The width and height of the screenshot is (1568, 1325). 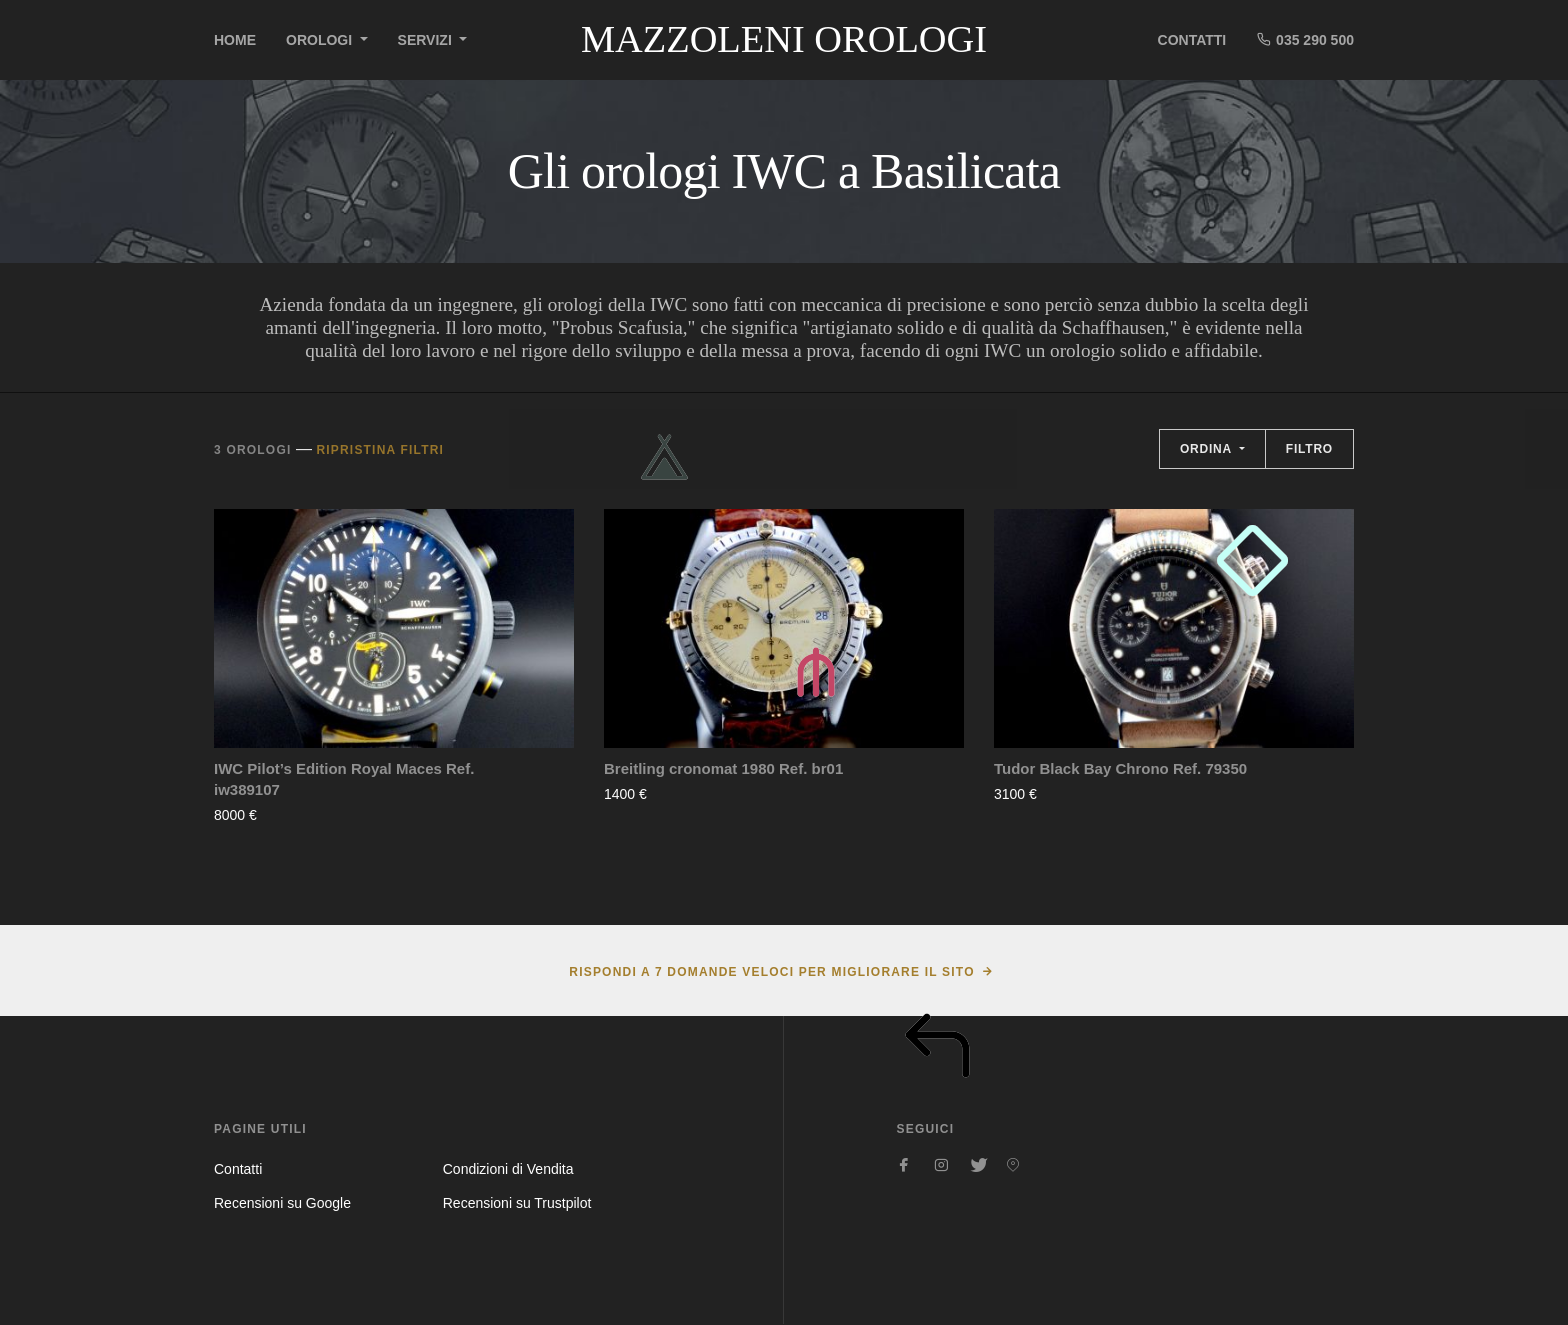 I want to click on view campsite or camping information, so click(x=664, y=459).